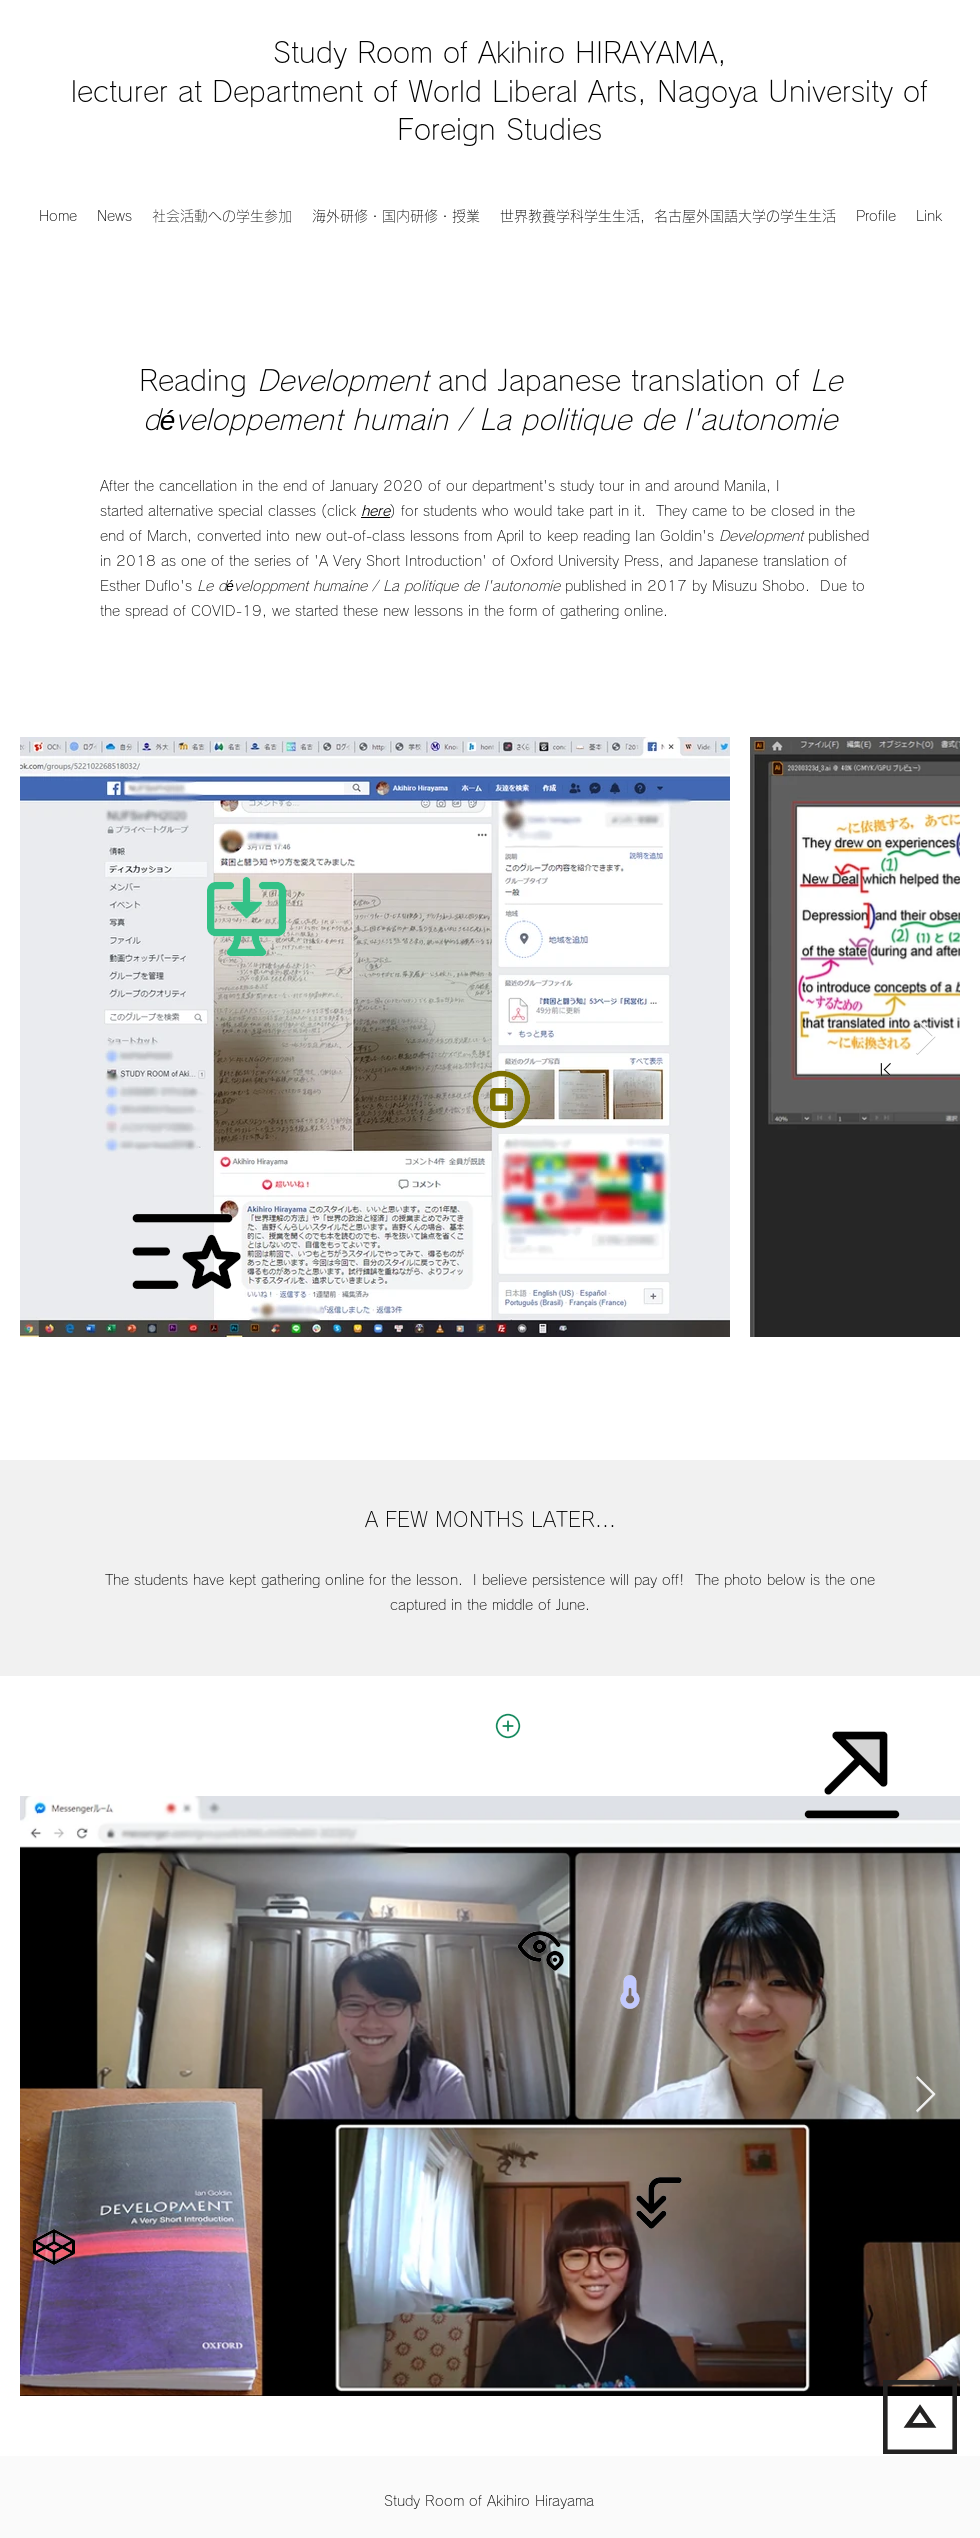  Describe the element at coordinates (660, 2204) in the screenshot. I see `go back and scroll down` at that location.